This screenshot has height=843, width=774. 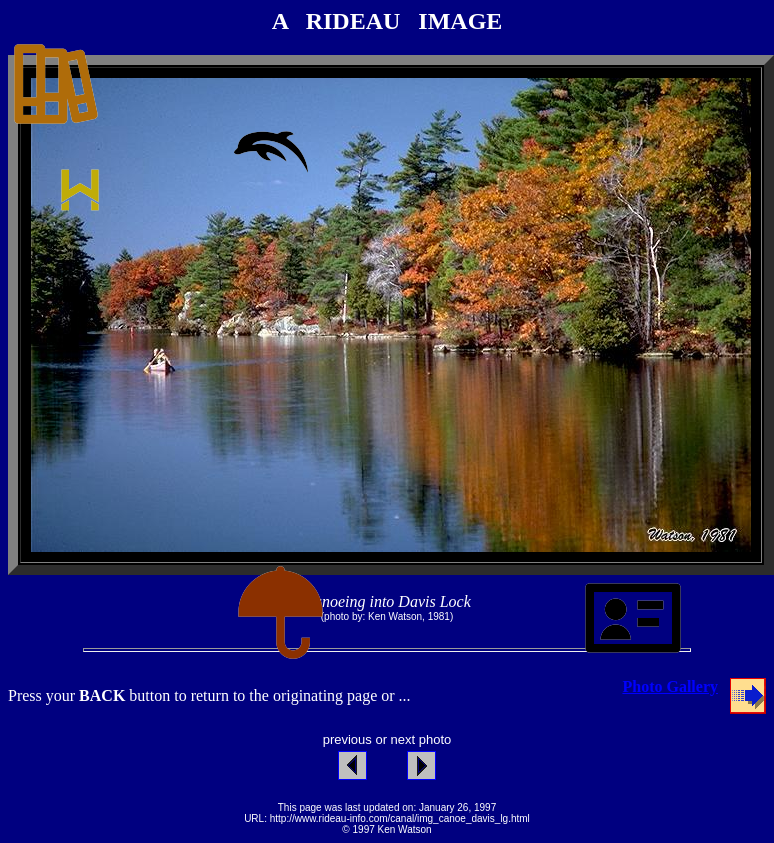 What do you see at coordinates (271, 152) in the screenshot?
I see `dolphin emulator logo` at bounding box center [271, 152].